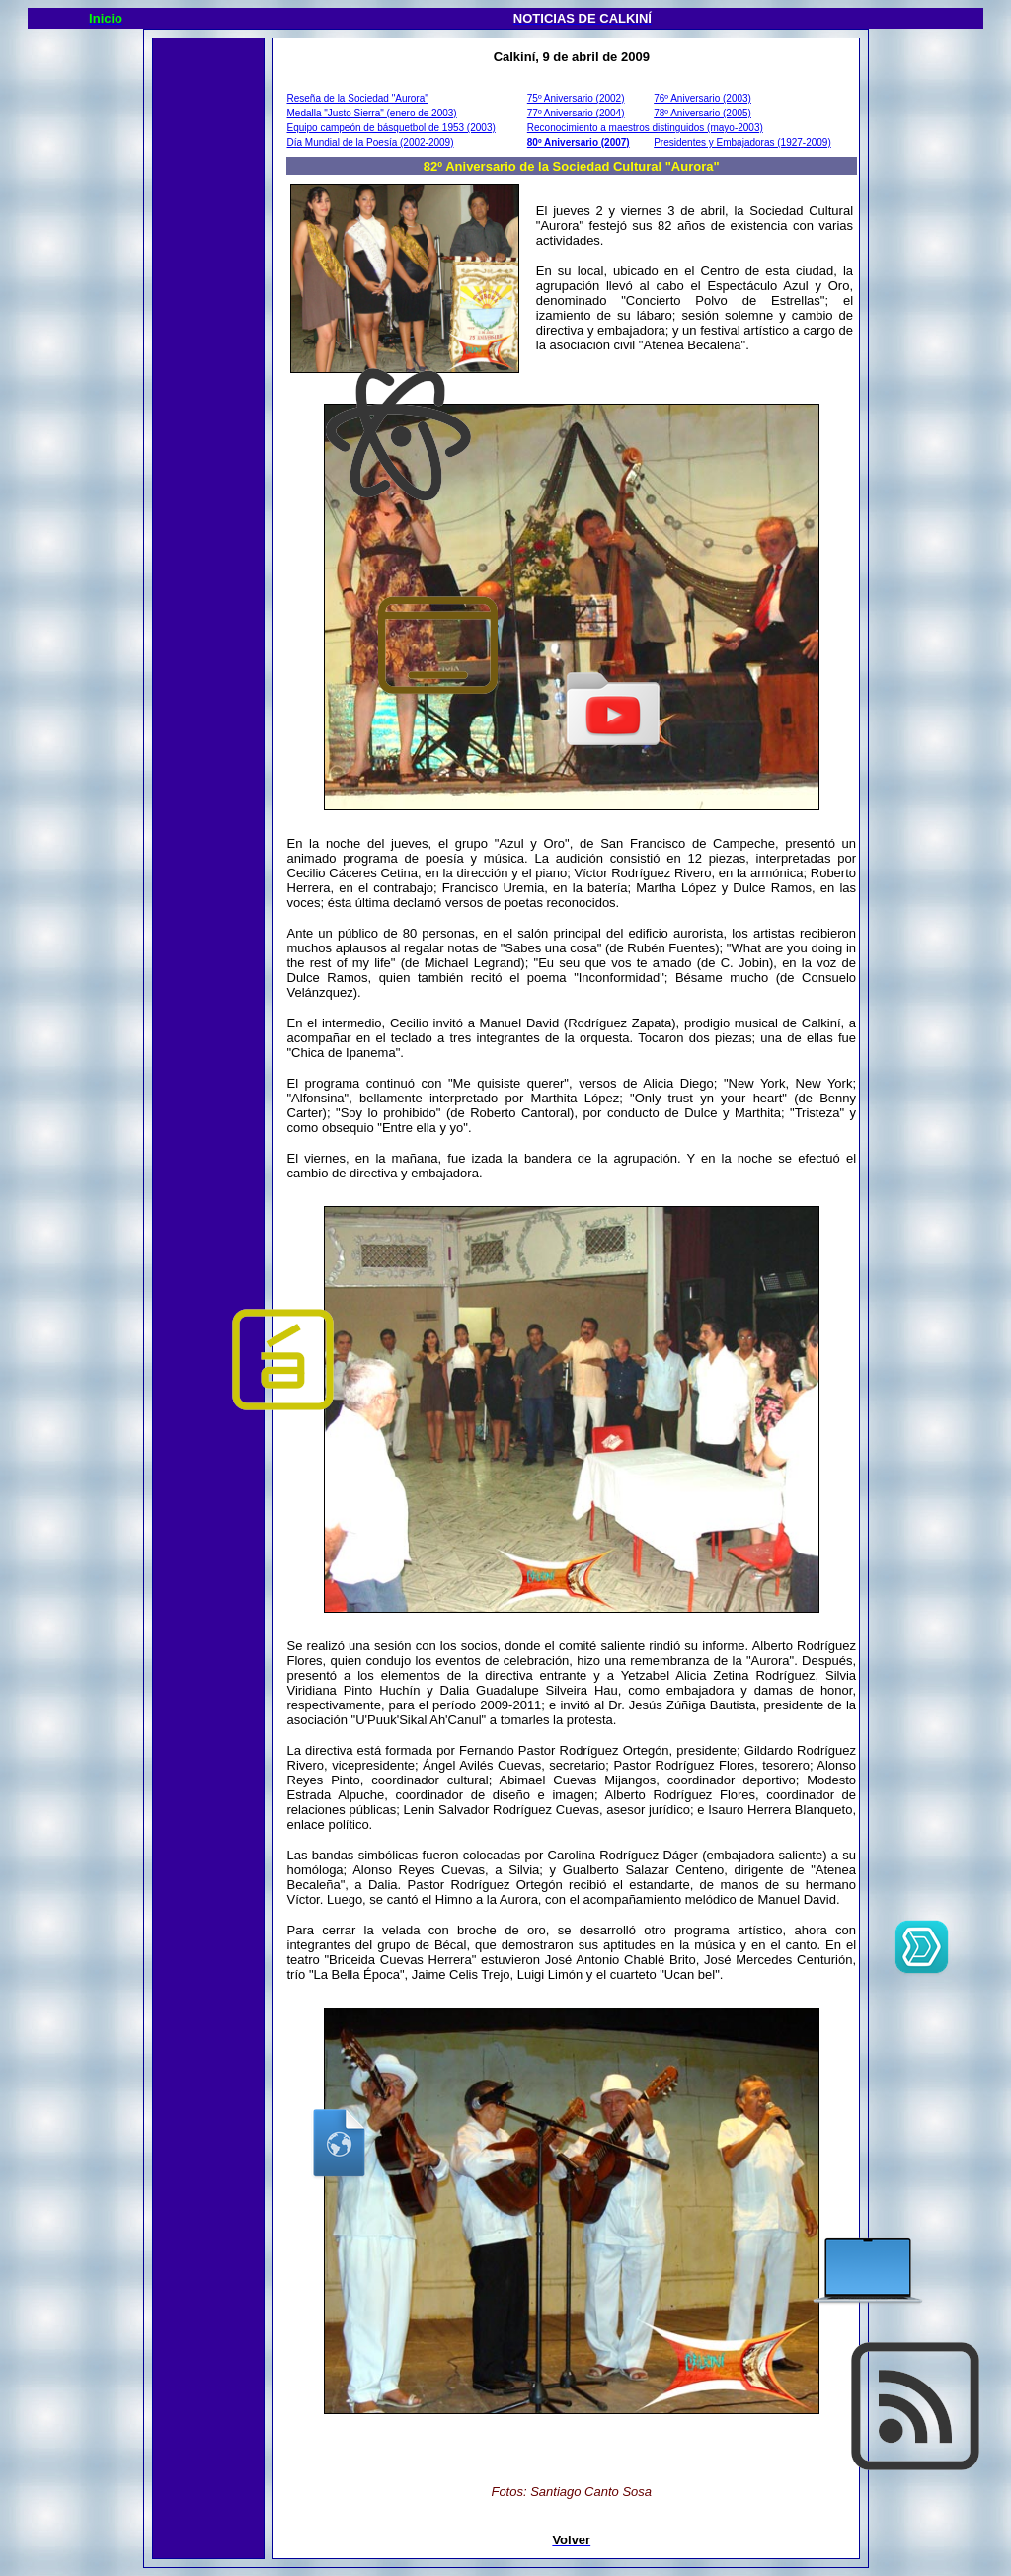  I want to click on open character map to insert special symbols, so click(282, 1359).